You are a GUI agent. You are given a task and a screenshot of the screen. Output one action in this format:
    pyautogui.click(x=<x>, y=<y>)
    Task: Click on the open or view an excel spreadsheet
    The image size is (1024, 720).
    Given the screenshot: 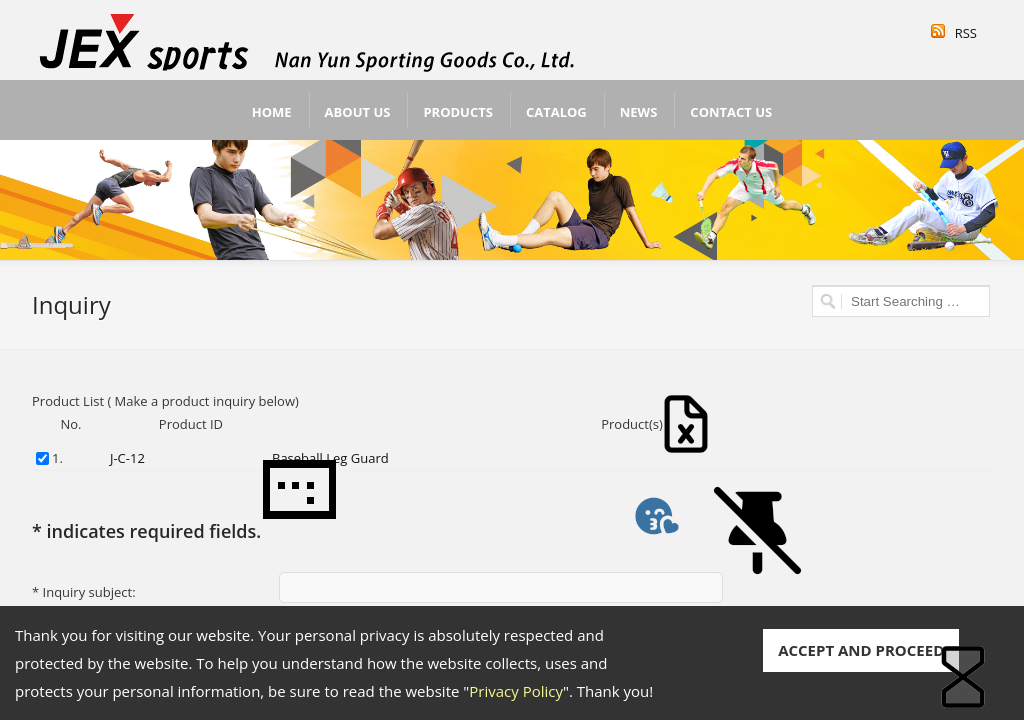 What is the action you would take?
    pyautogui.click(x=686, y=424)
    